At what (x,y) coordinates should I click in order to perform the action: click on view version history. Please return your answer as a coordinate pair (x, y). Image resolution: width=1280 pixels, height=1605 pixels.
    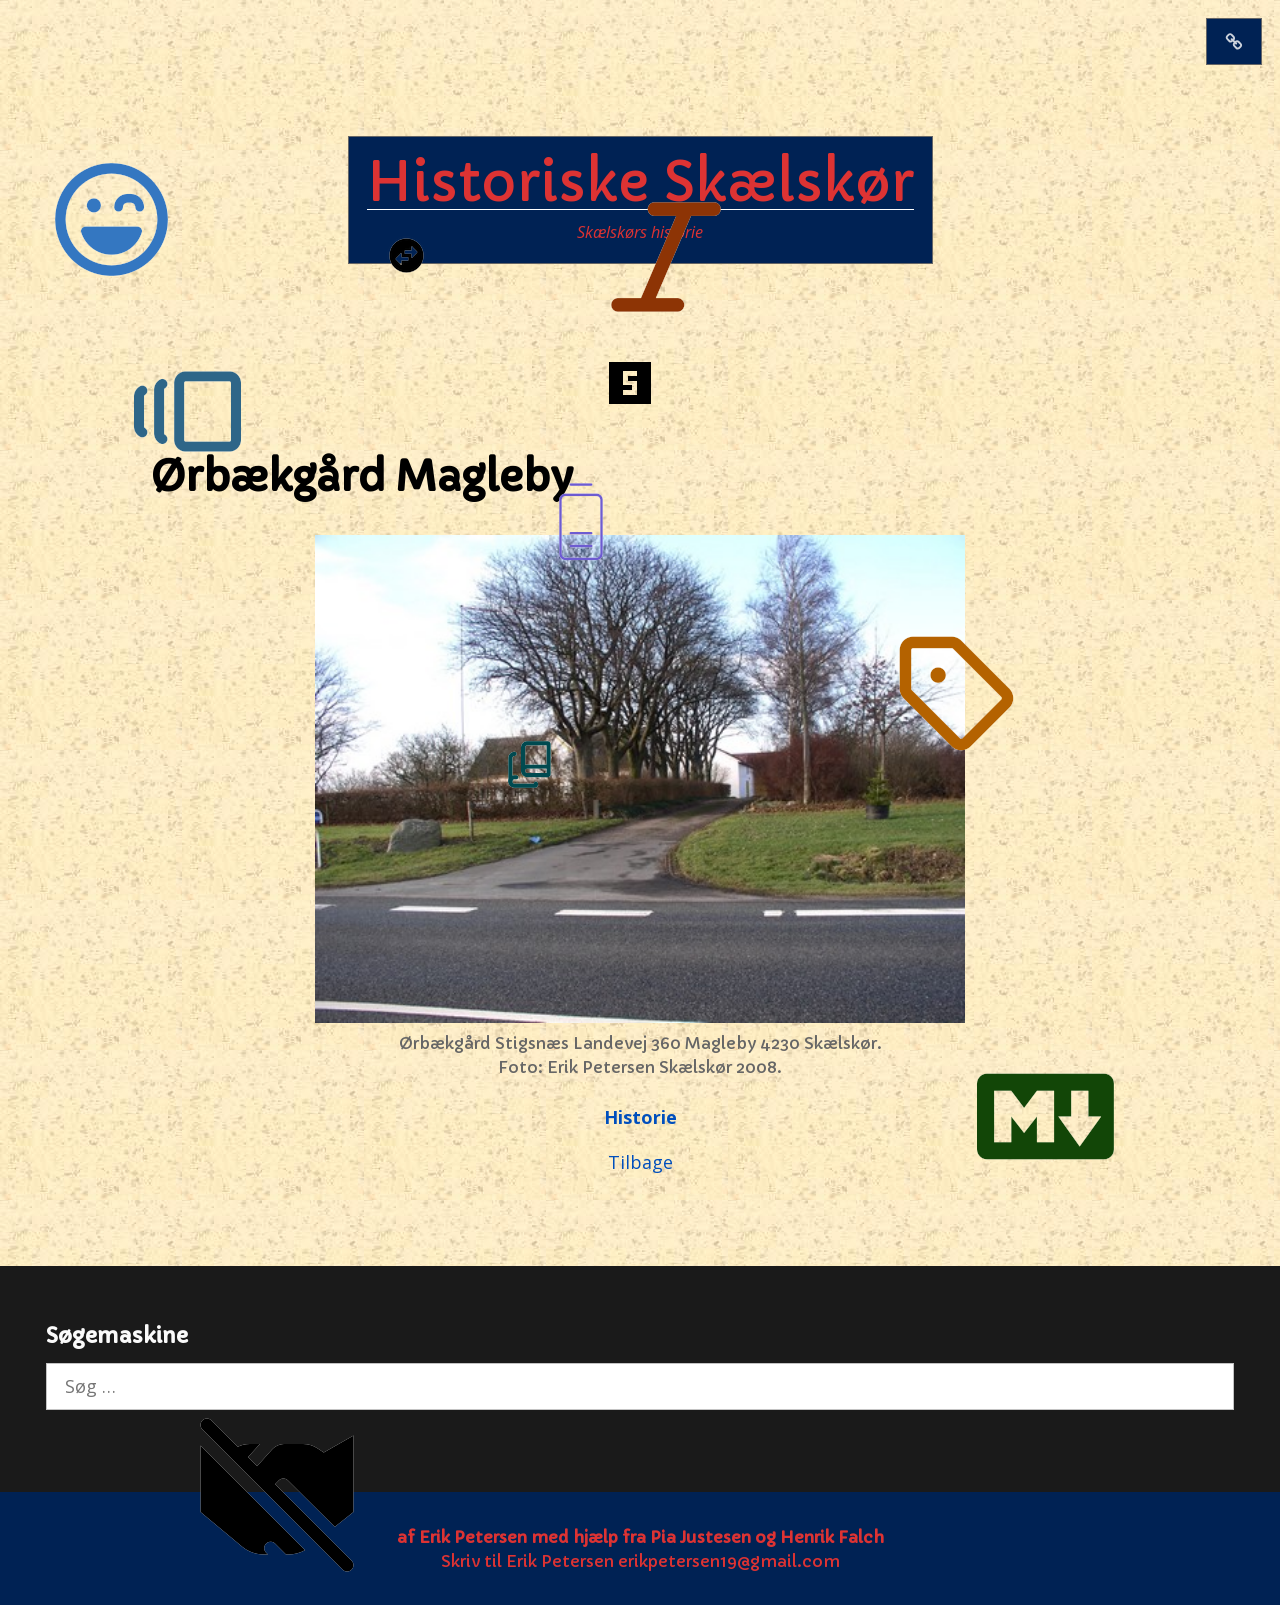
    Looking at the image, I should click on (187, 411).